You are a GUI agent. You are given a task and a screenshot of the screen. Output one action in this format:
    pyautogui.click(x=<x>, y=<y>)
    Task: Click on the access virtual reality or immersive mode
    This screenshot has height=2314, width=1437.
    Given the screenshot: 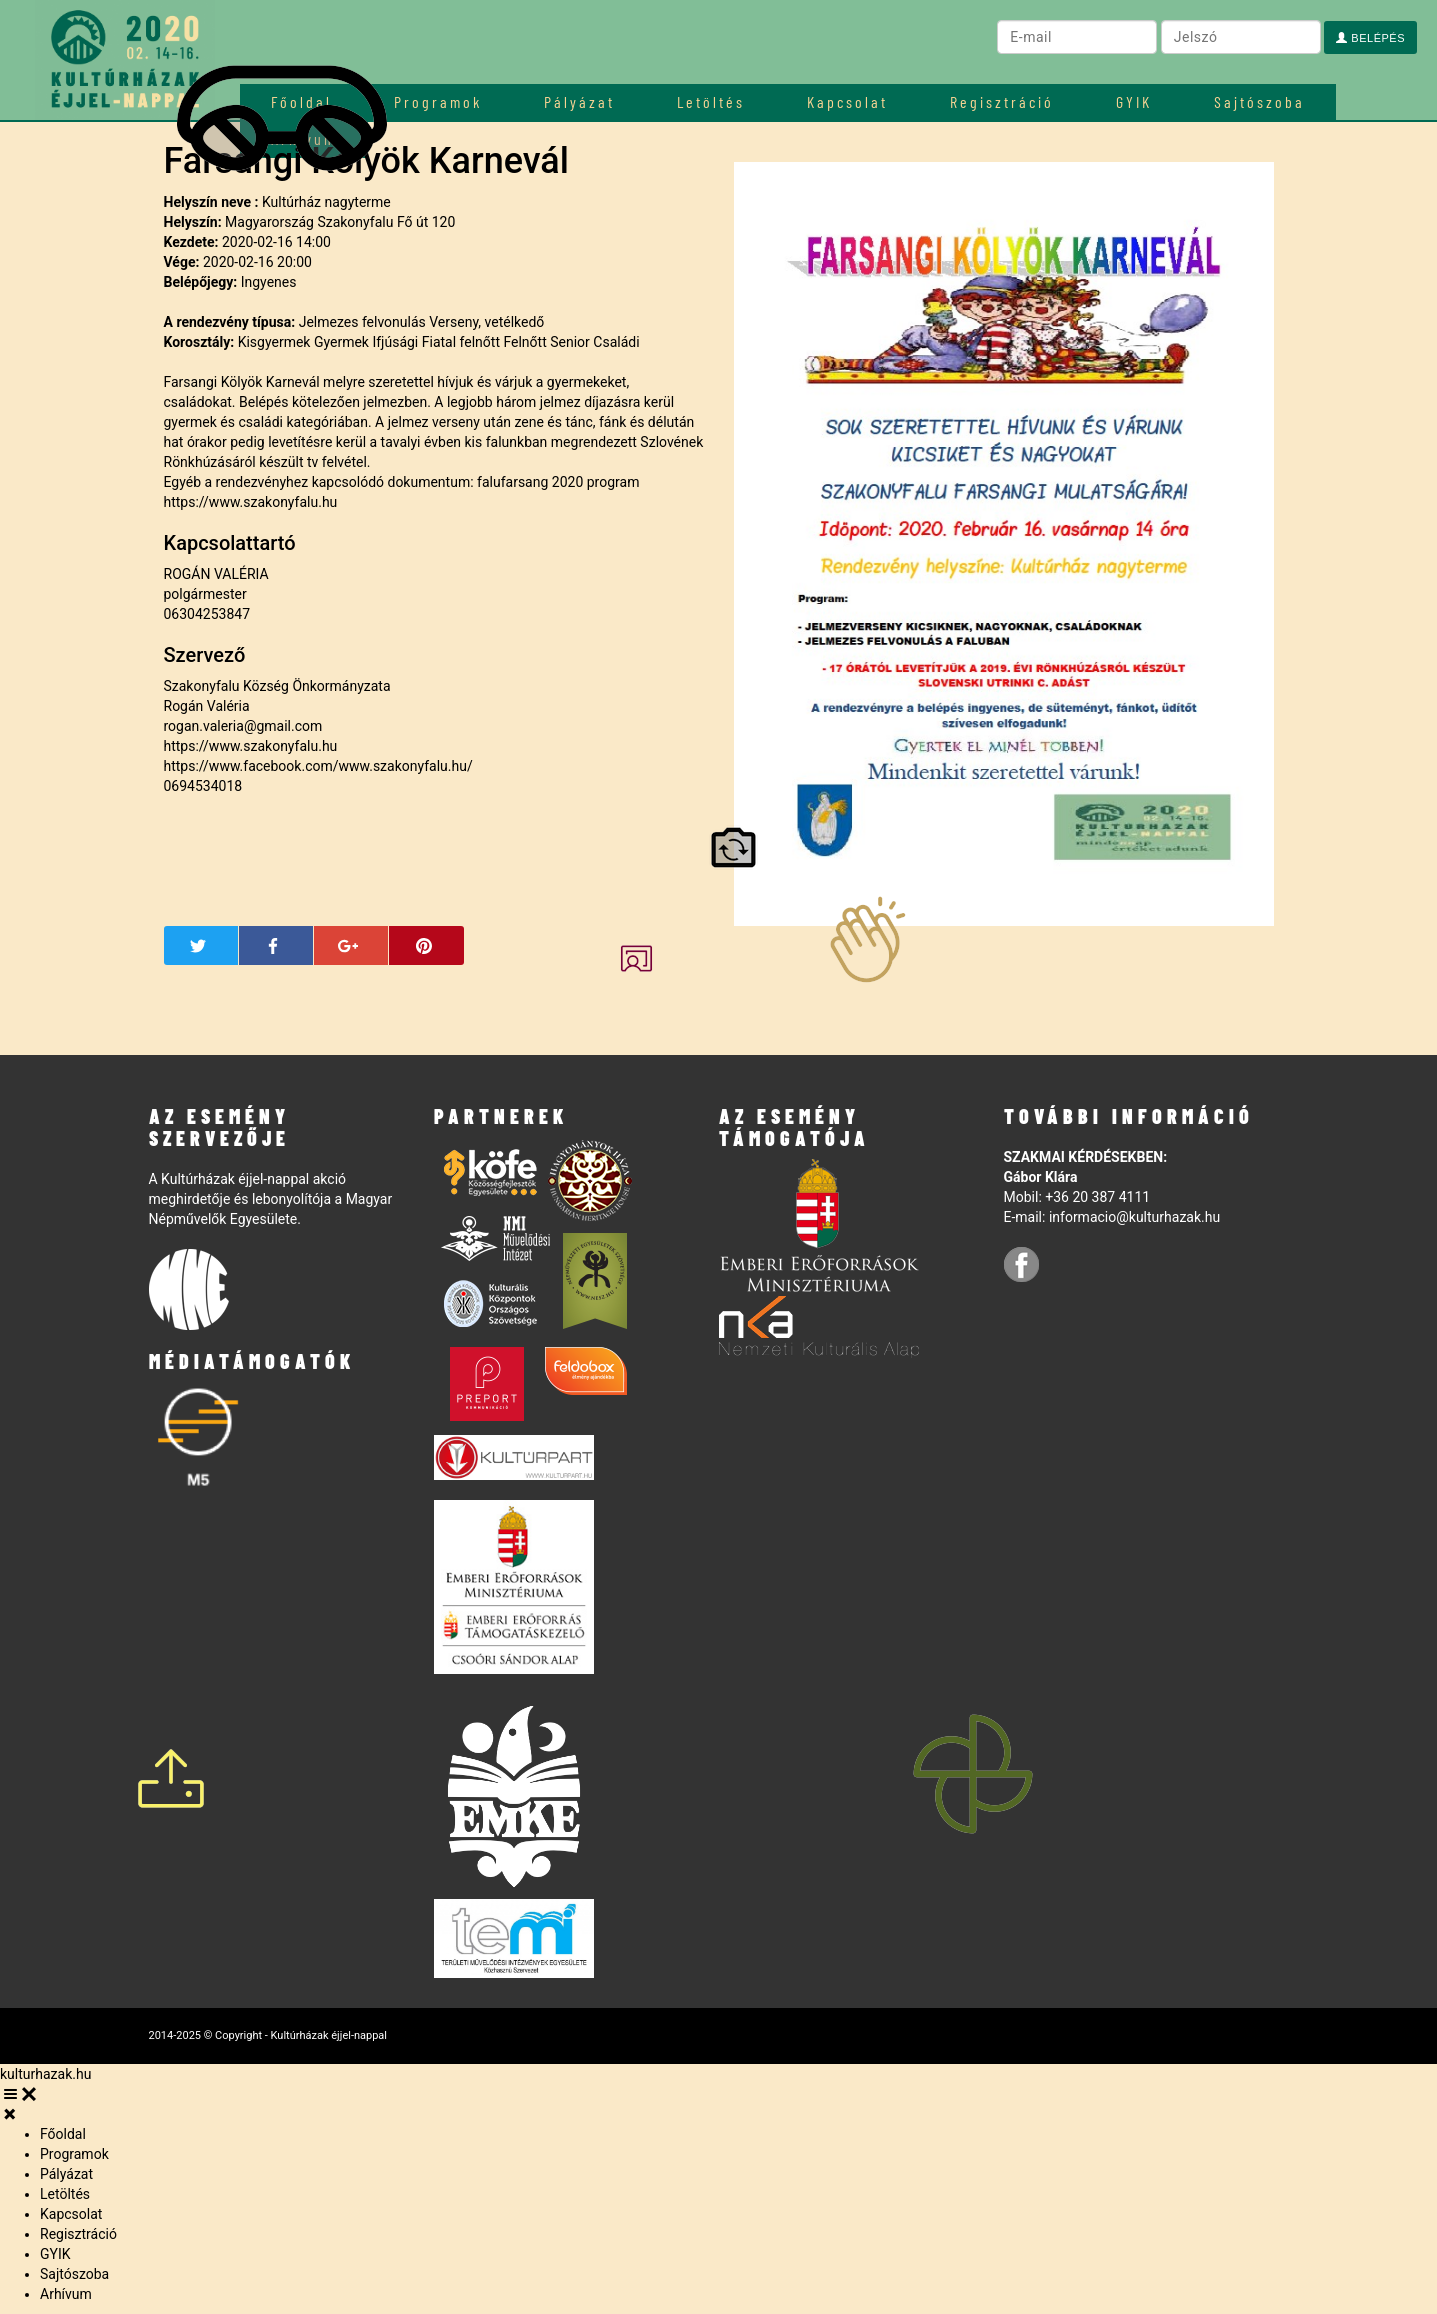 What is the action you would take?
    pyautogui.click(x=282, y=118)
    